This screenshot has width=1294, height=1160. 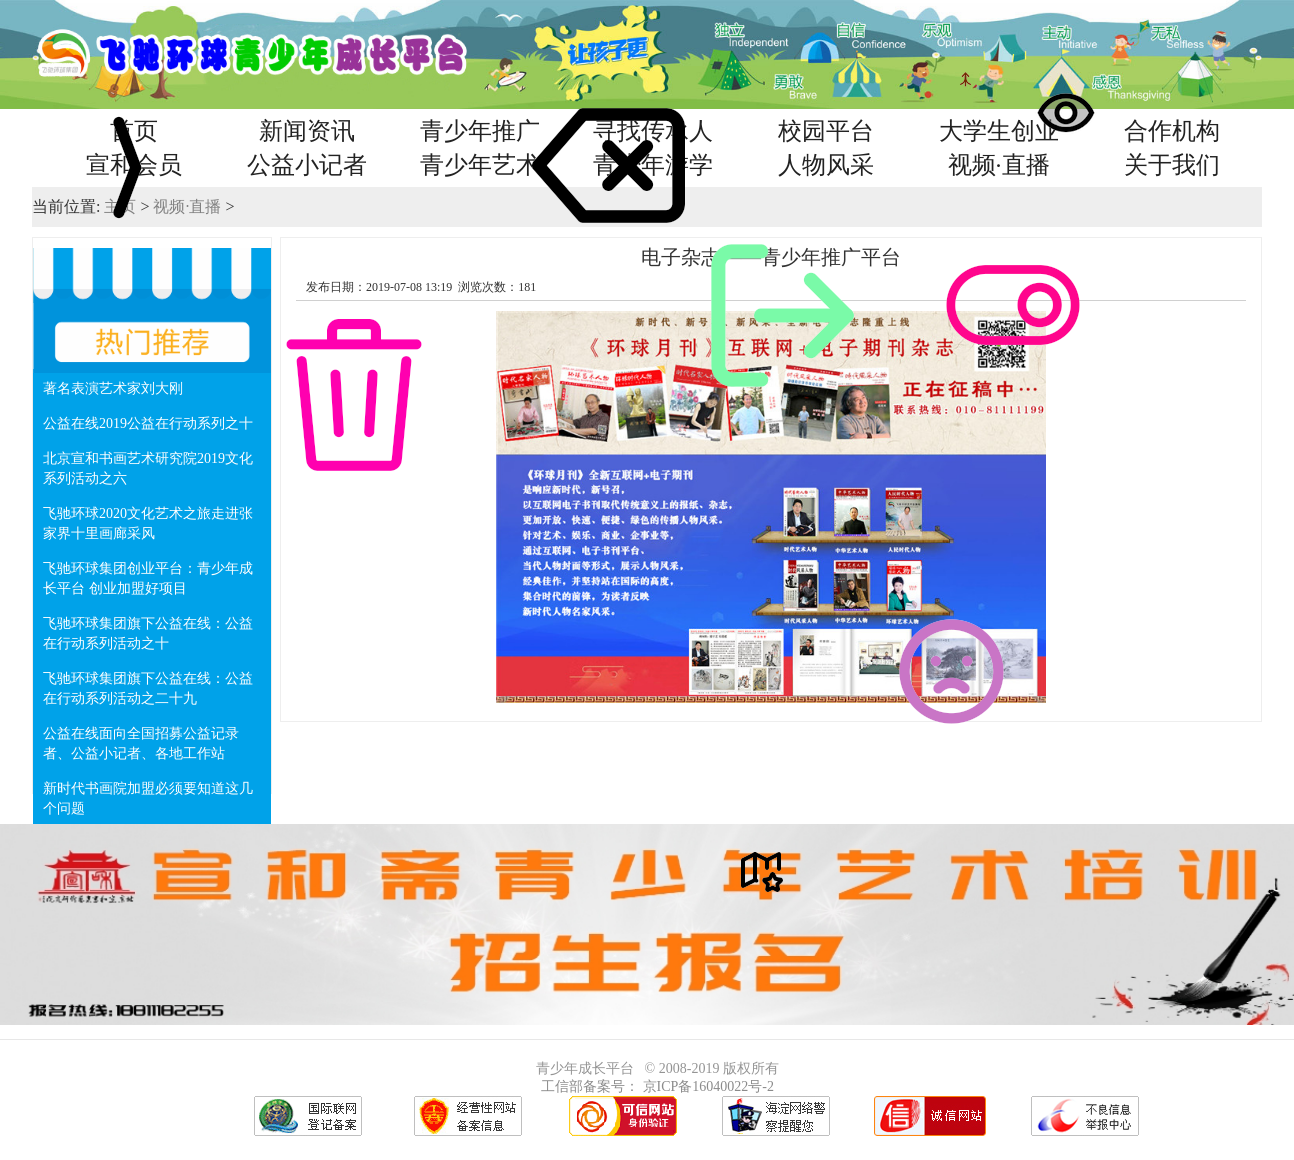 I want to click on indicate a negative mood or feeling, so click(x=951, y=671).